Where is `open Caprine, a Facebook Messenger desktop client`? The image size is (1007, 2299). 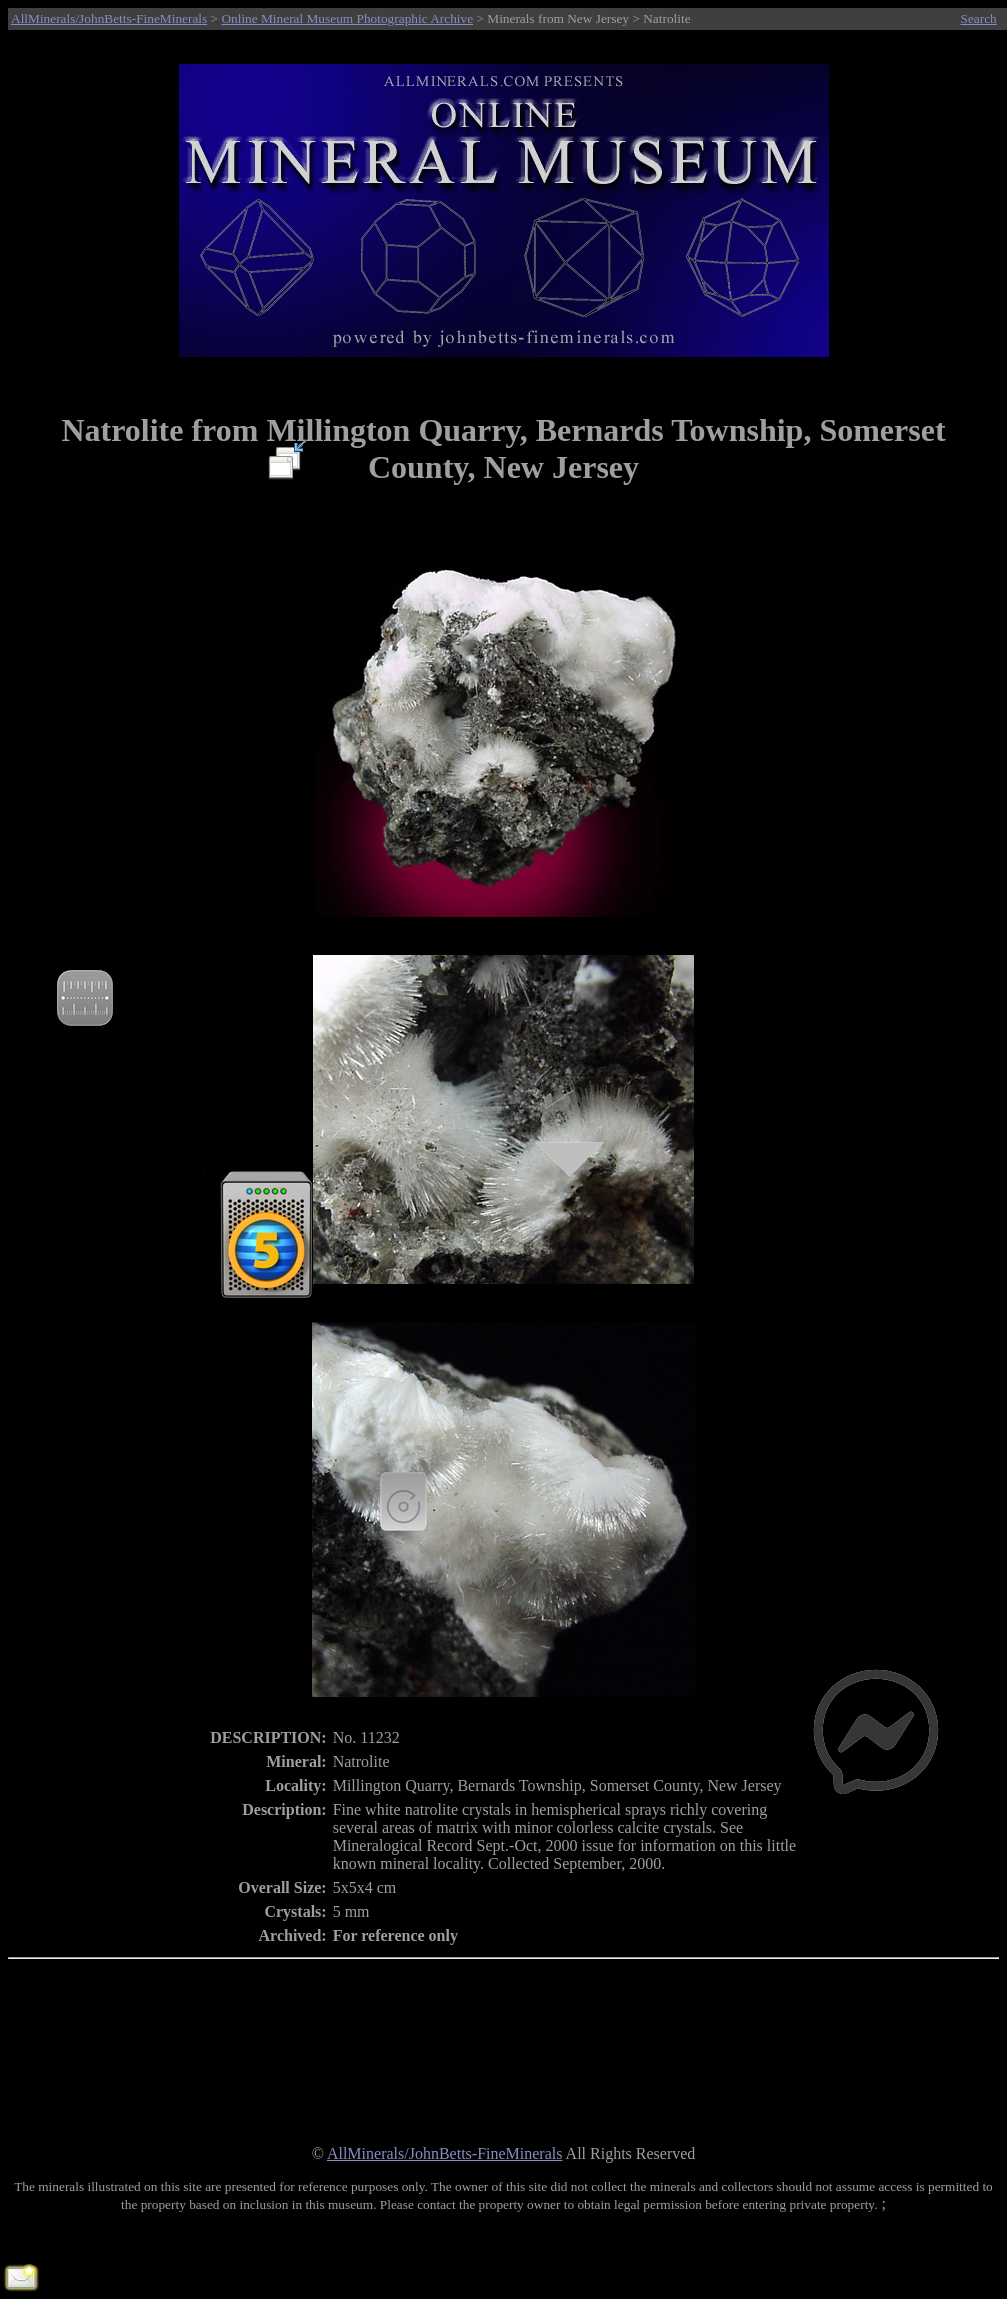 open Caprine, a Facebook Messenger desktop client is located at coordinates (876, 1732).